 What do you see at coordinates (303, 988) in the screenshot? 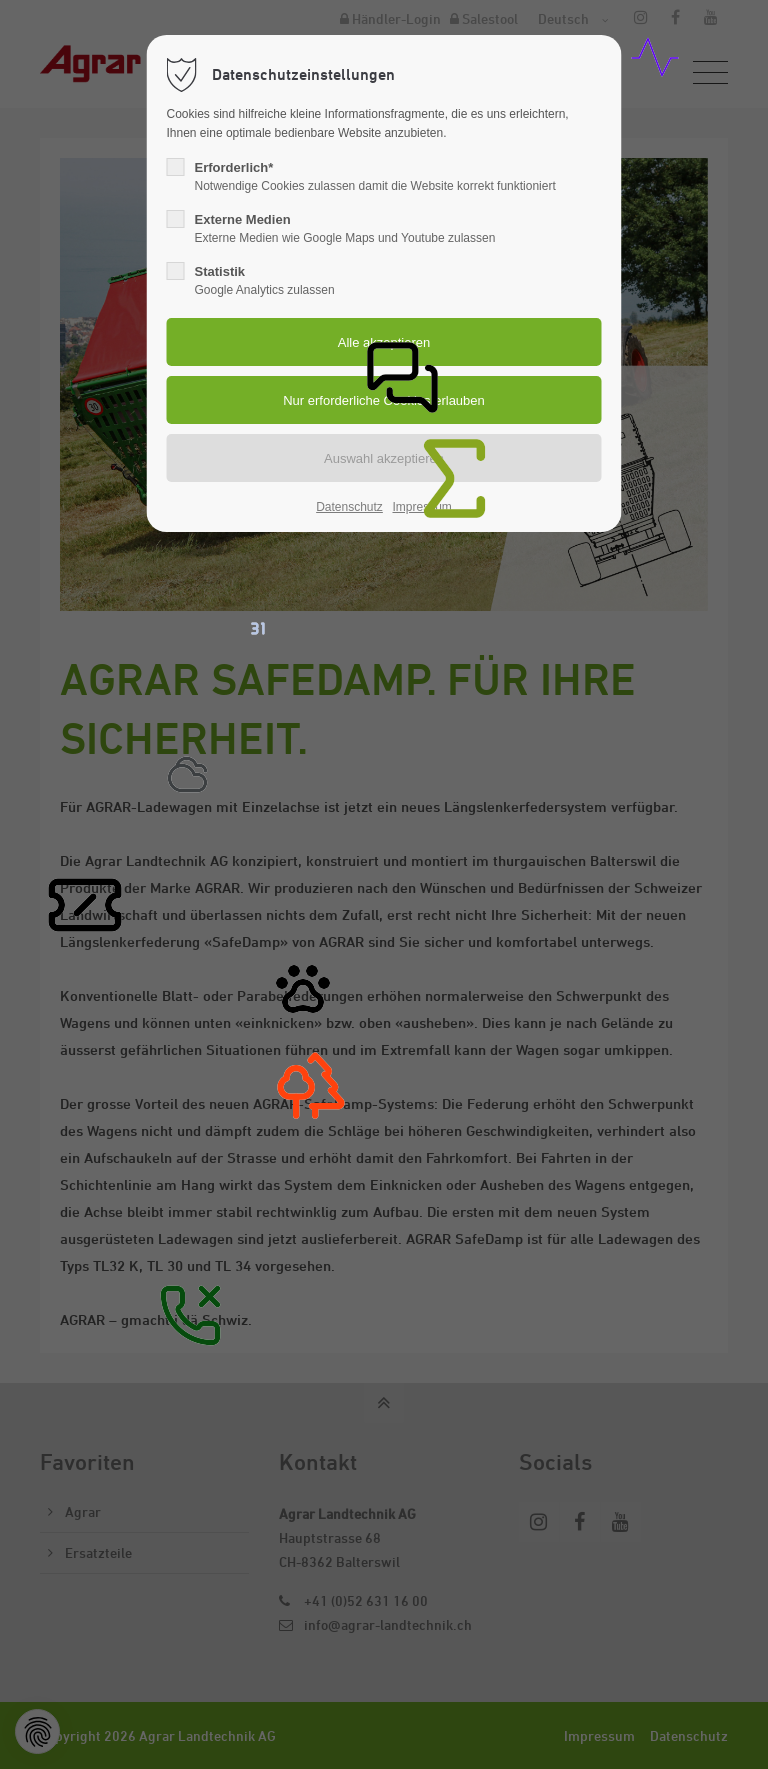
I see `access pet-related features or settings` at bounding box center [303, 988].